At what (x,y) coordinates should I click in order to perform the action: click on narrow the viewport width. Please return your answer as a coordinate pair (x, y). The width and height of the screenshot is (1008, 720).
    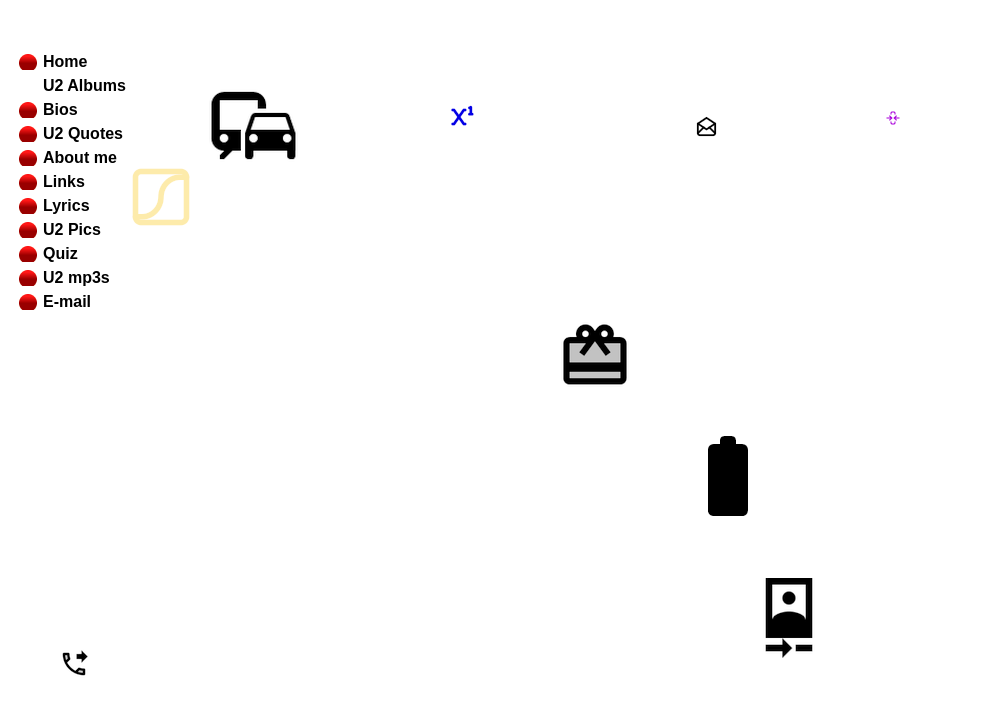
    Looking at the image, I should click on (893, 118).